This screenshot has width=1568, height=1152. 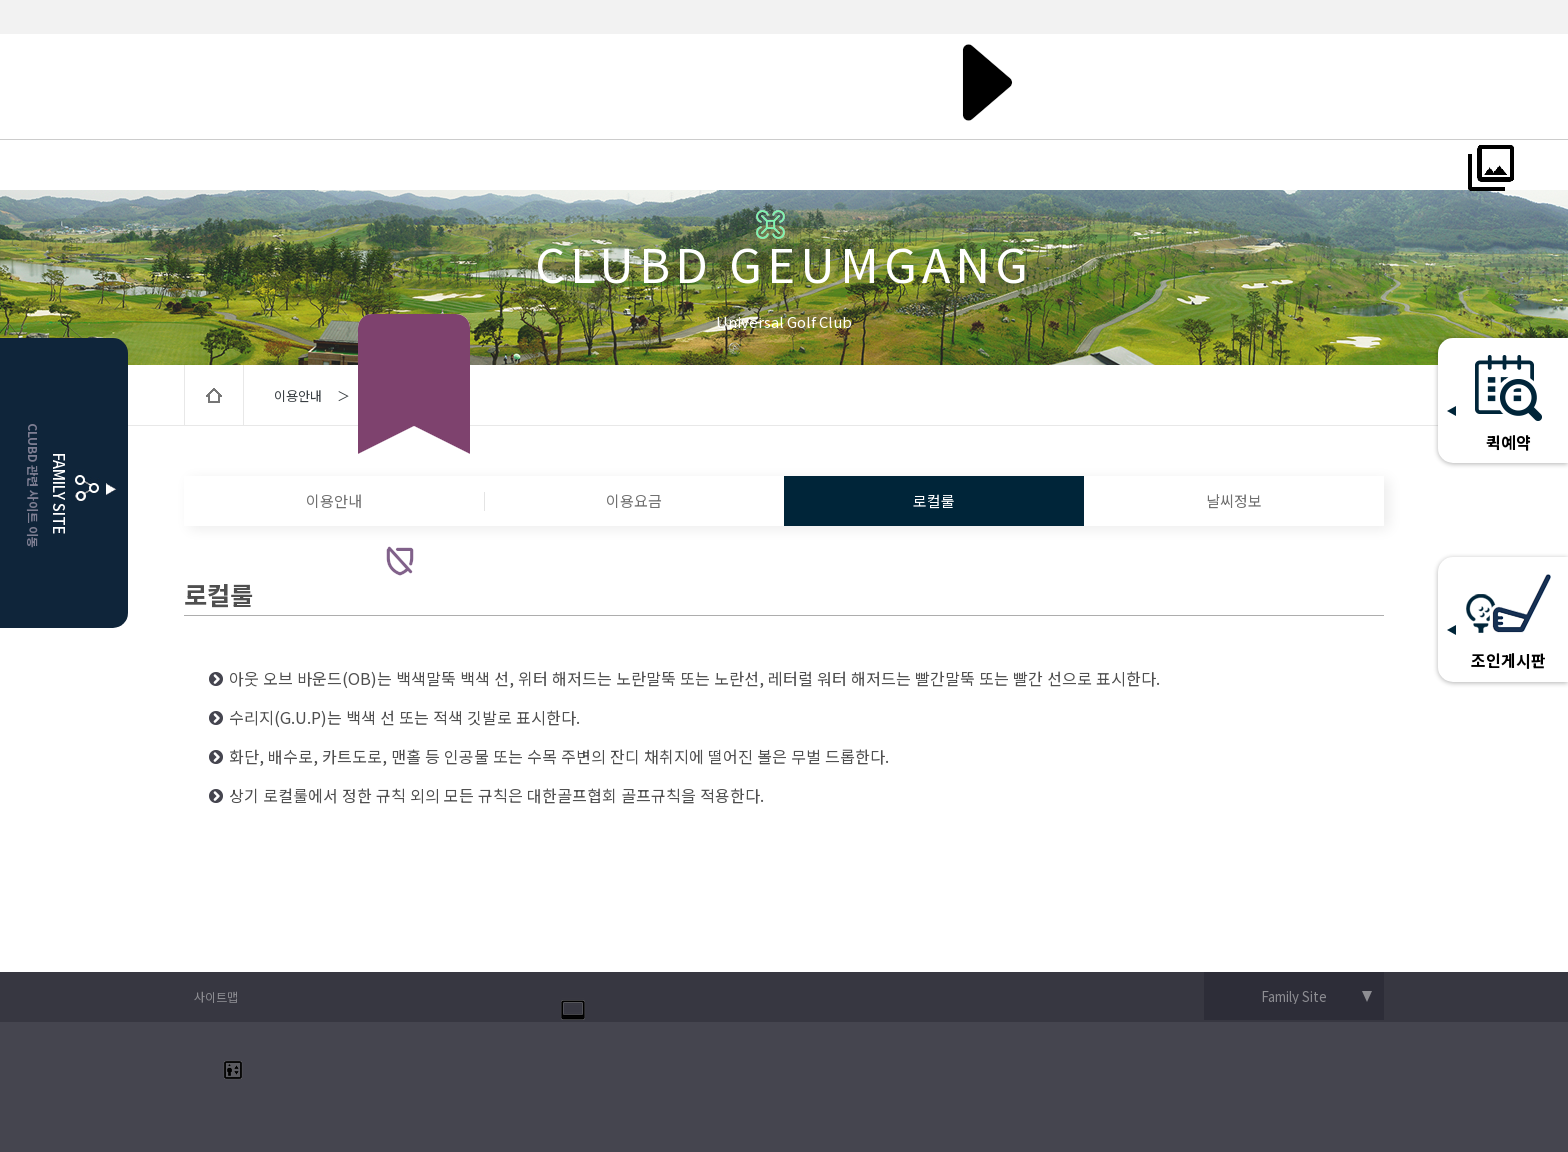 I want to click on access drone controls, so click(x=770, y=224).